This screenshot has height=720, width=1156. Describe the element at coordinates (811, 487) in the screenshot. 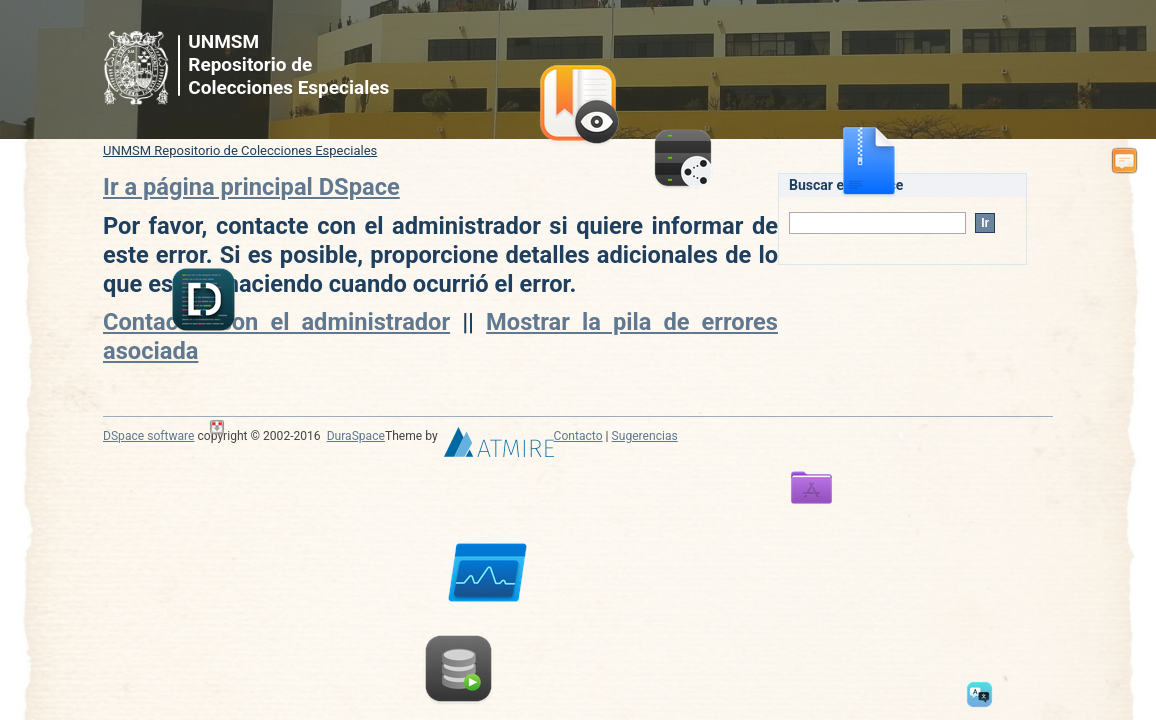

I see `open templates folder` at that location.